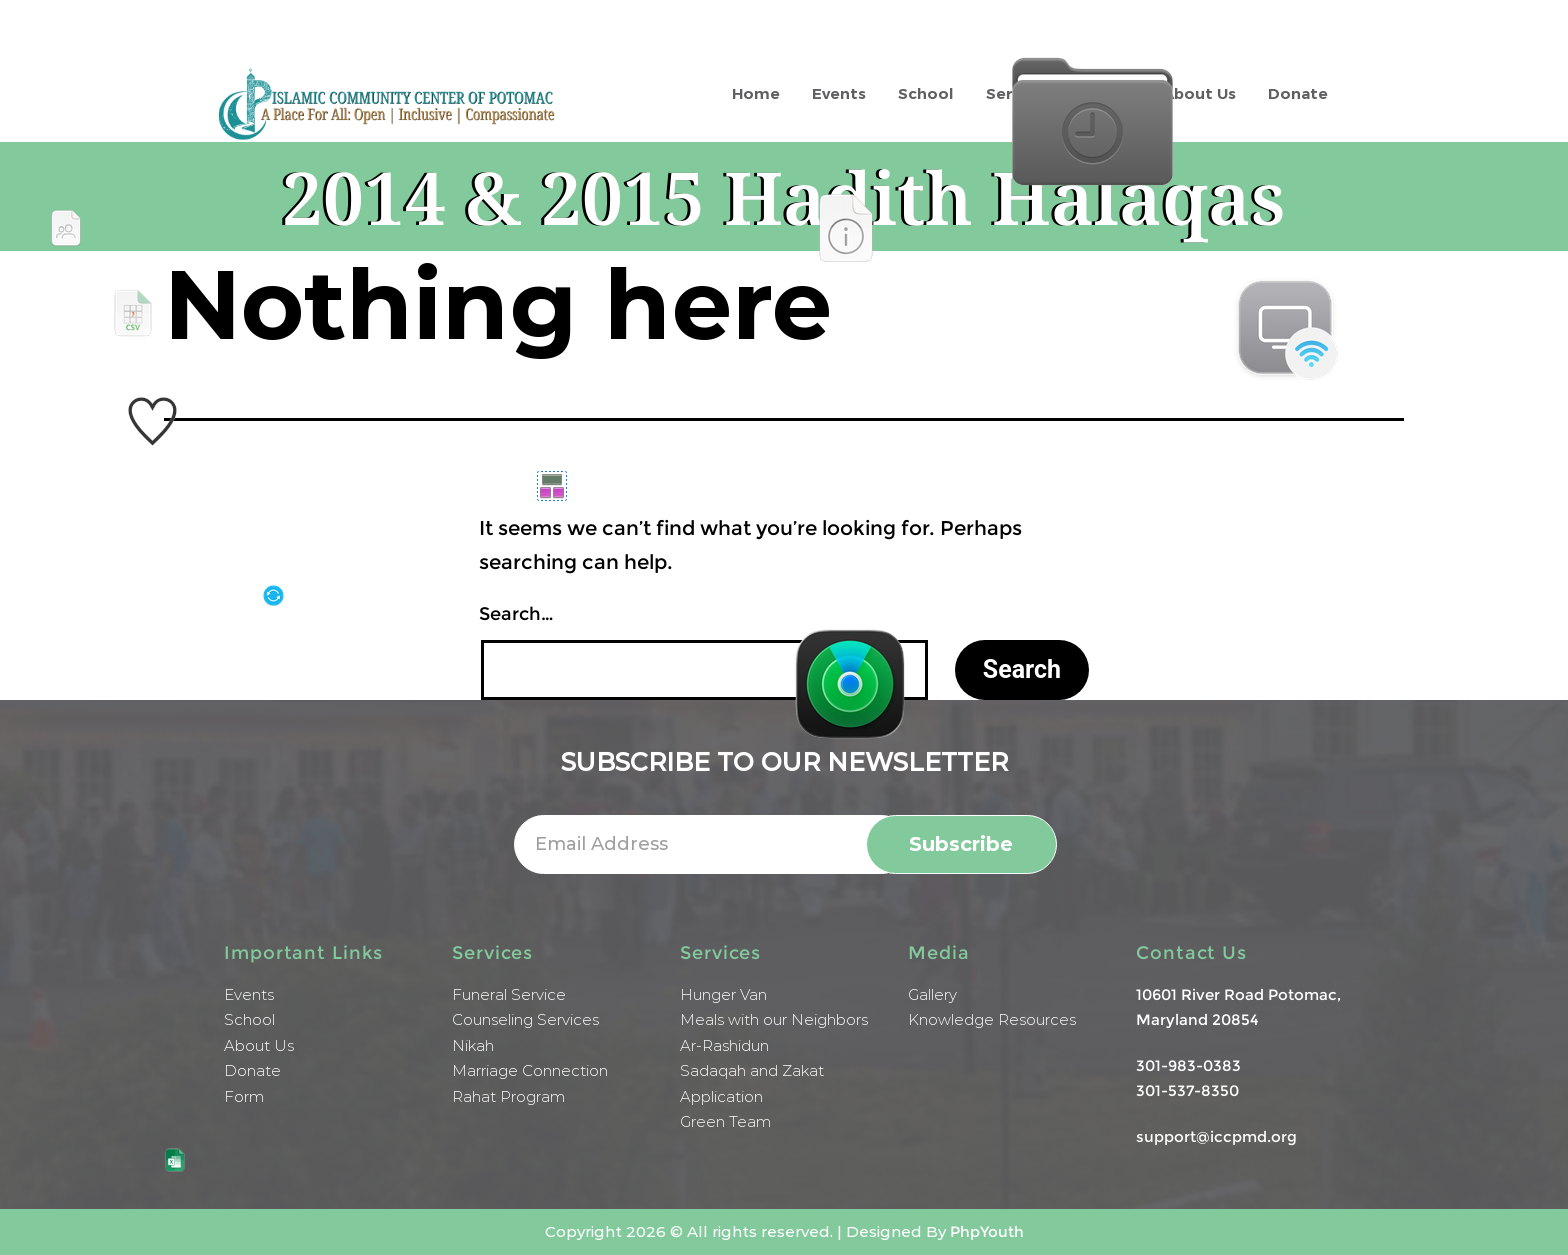 Image resolution: width=1568 pixels, height=1255 pixels. Describe the element at coordinates (273, 595) in the screenshot. I see `indicates file is syncing with shared folder` at that location.